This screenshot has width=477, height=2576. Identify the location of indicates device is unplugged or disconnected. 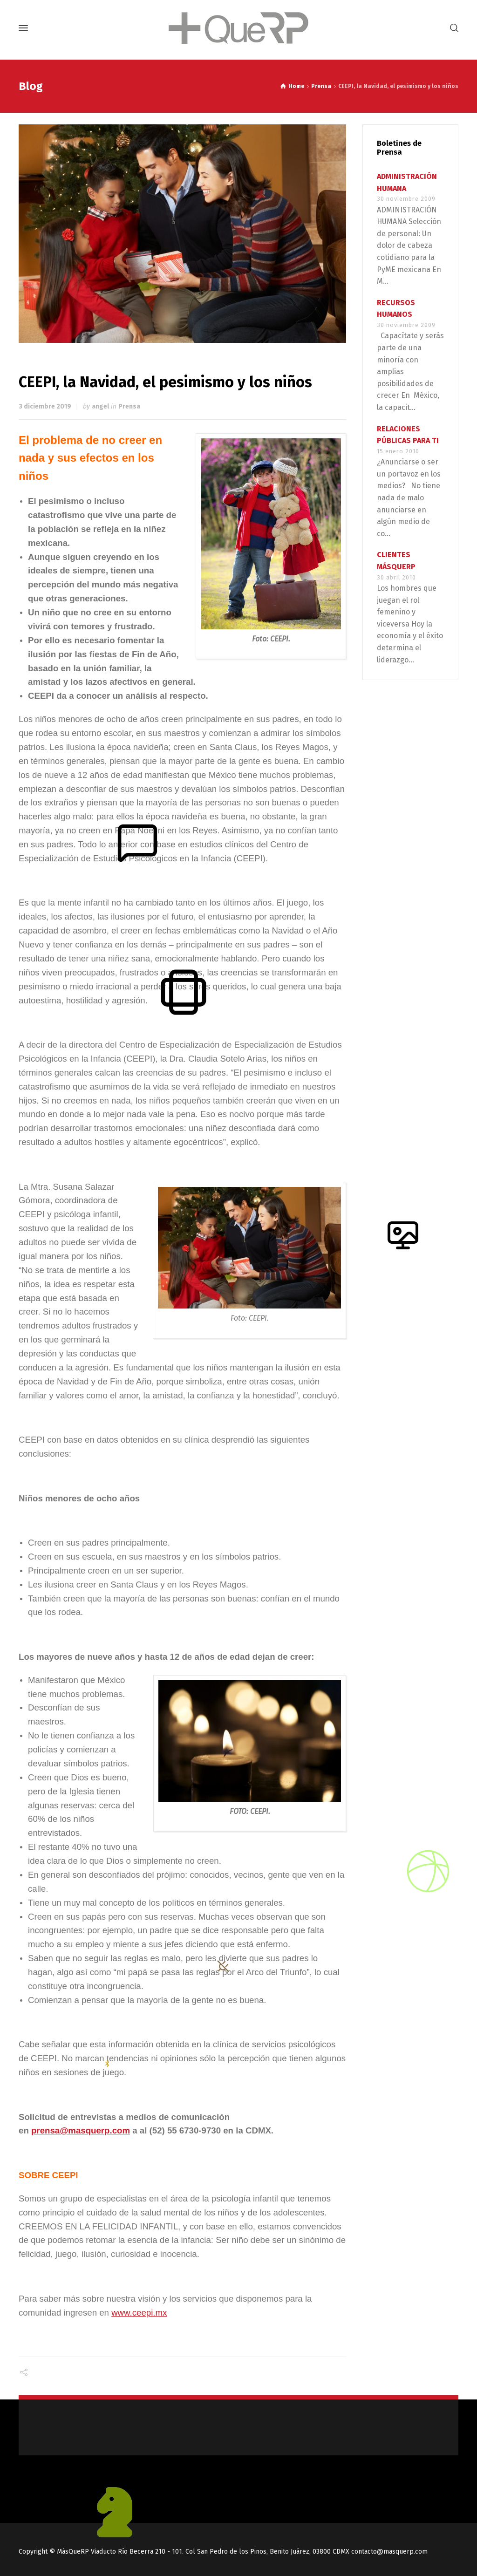
(223, 1966).